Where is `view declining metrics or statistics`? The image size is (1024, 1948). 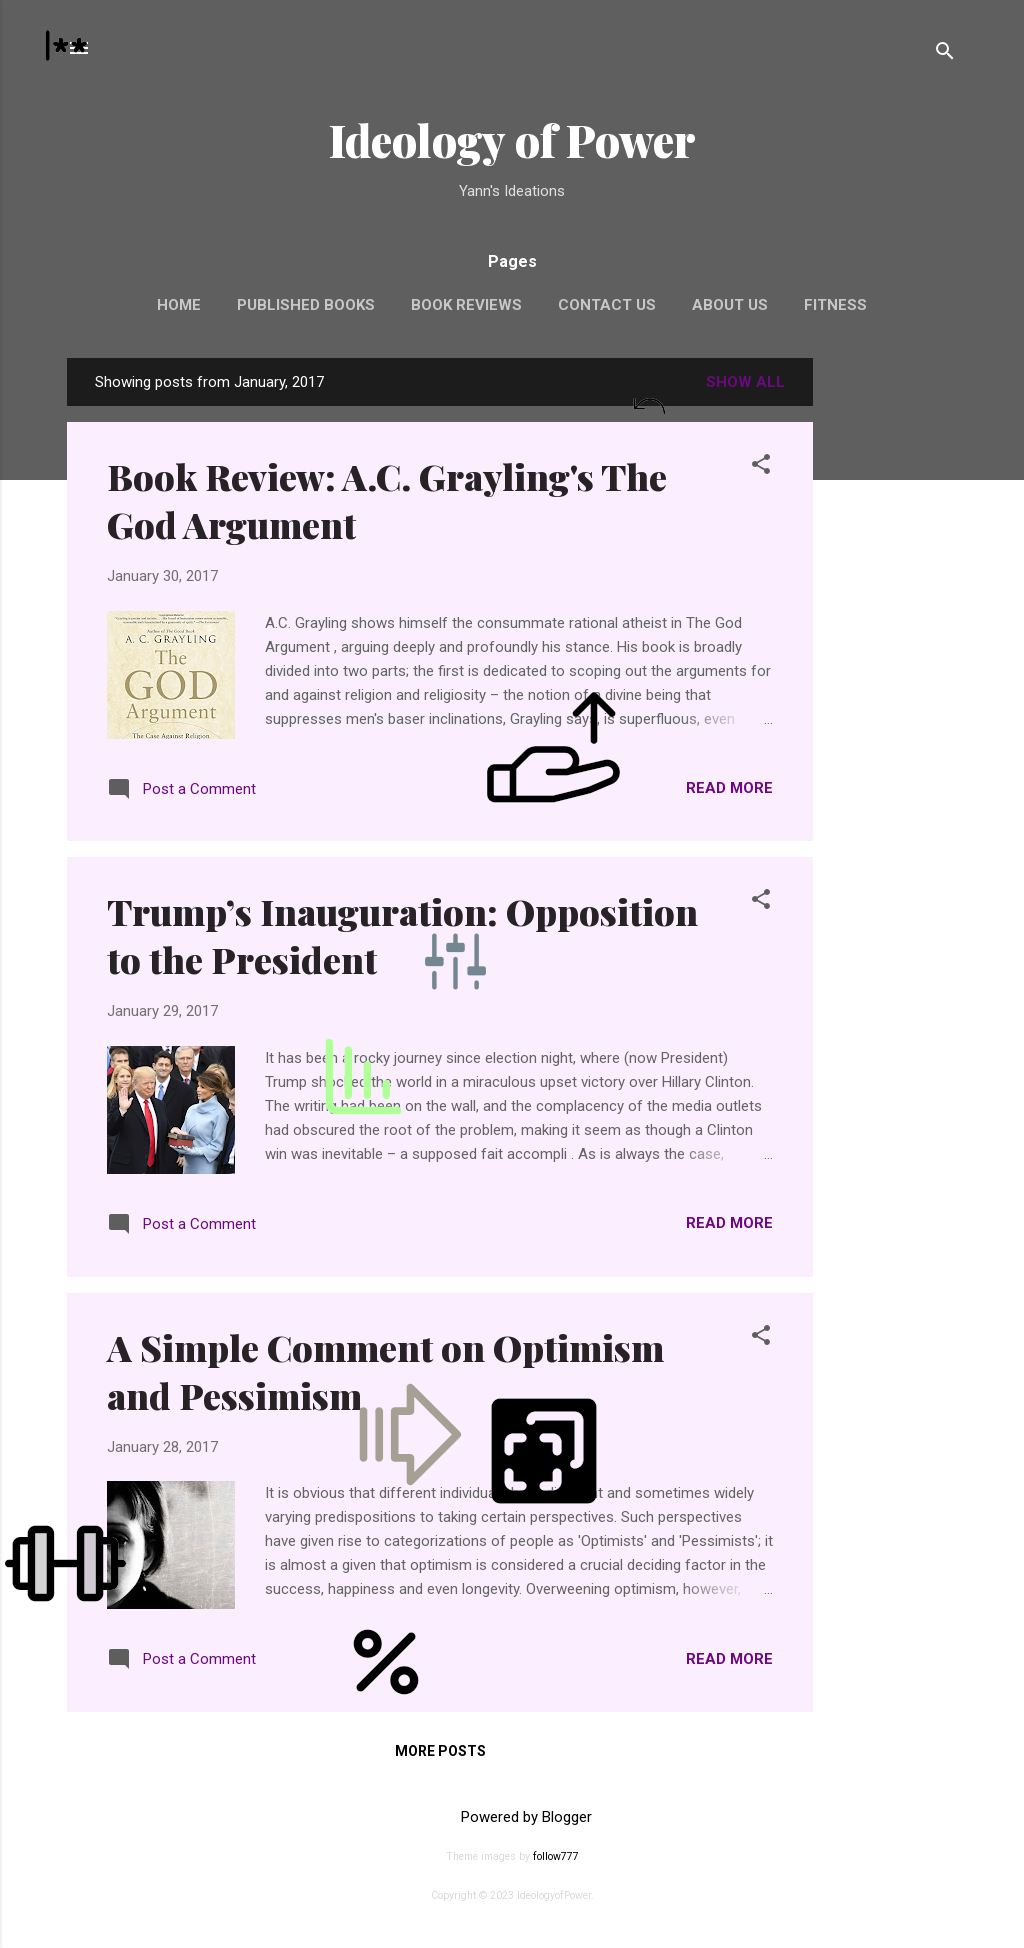 view declining metrics or statistics is located at coordinates (363, 1076).